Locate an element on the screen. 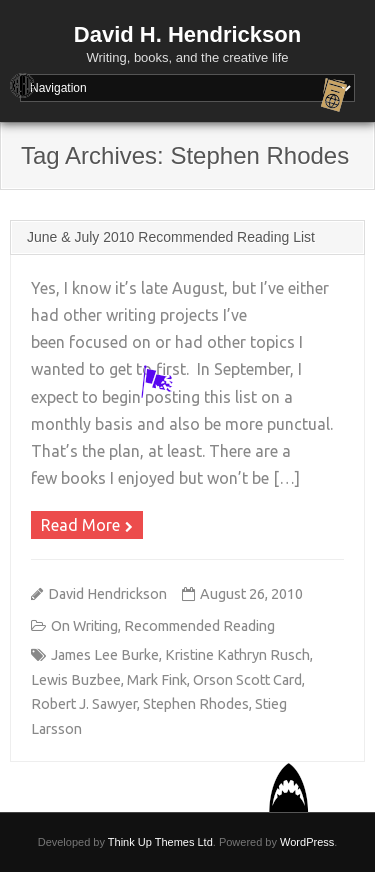 The height and width of the screenshot is (872, 375). access hobbit hole or fantasy dwelling location is located at coordinates (22, 85).